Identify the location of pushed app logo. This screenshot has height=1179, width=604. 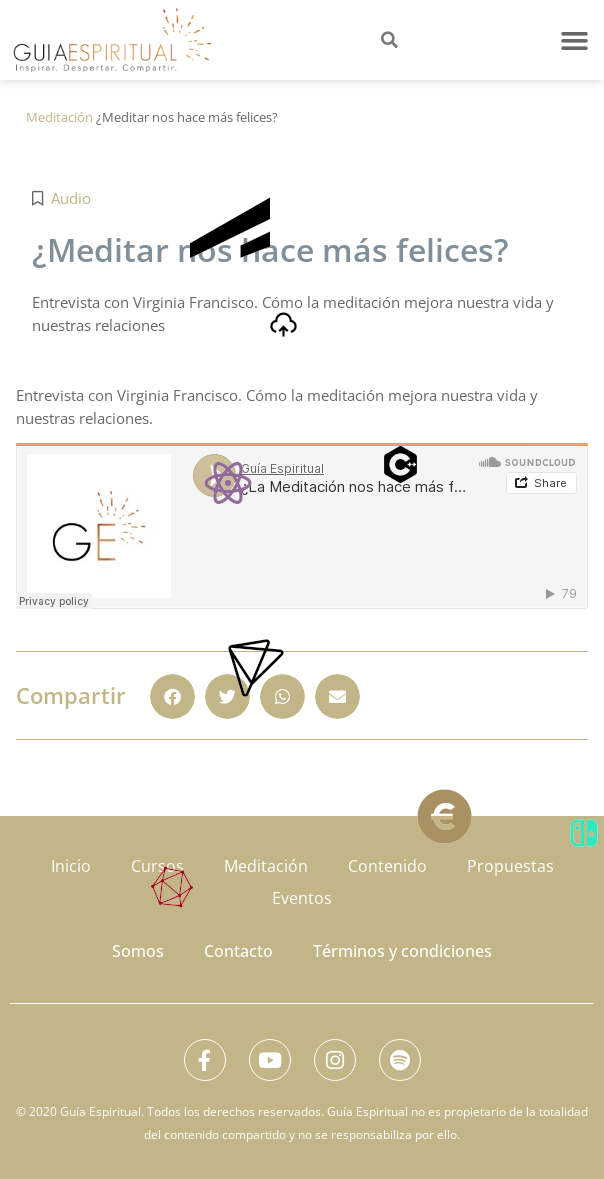
(256, 668).